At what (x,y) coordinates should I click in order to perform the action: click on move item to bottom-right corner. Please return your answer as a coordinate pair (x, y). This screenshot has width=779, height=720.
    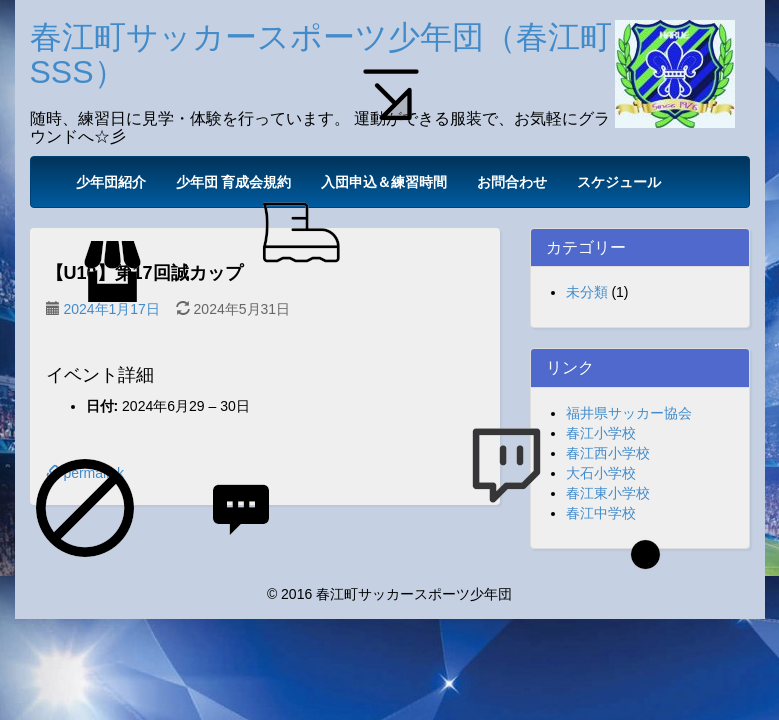
    Looking at the image, I should click on (391, 97).